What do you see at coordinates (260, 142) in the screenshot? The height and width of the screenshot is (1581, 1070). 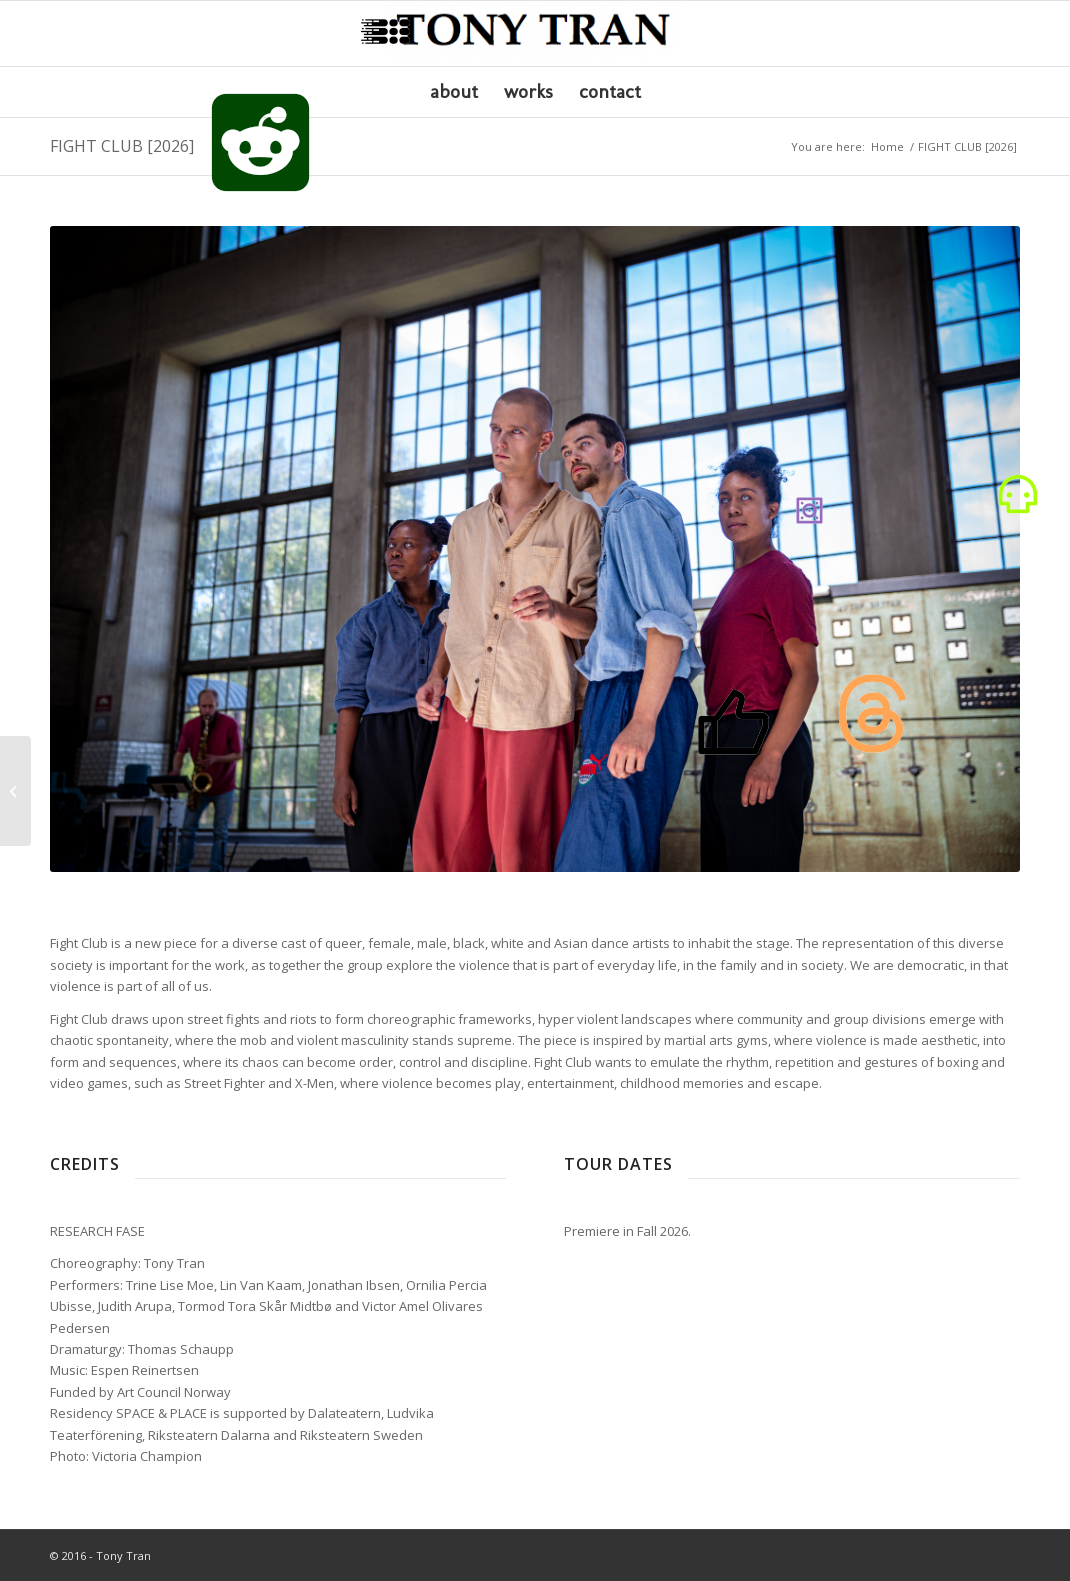 I see `open Reddit app` at bounding box center [260, 142].